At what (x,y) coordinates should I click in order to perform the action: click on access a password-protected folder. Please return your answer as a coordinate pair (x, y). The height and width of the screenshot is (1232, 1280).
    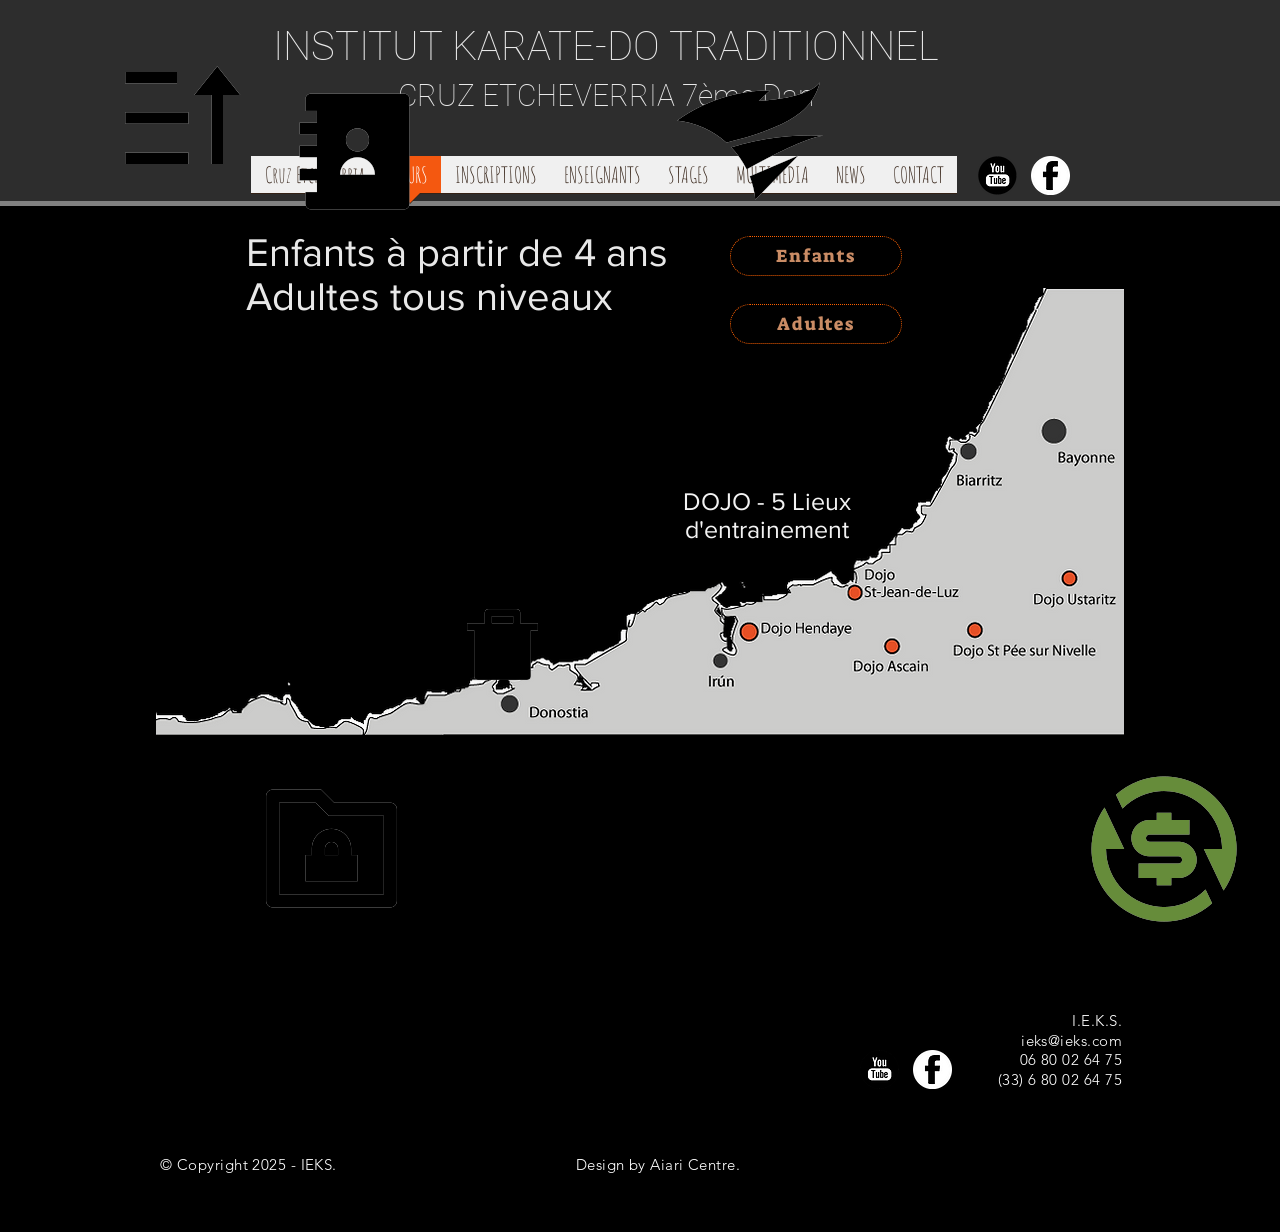
    Looking at the image, I should click on (331, 848).